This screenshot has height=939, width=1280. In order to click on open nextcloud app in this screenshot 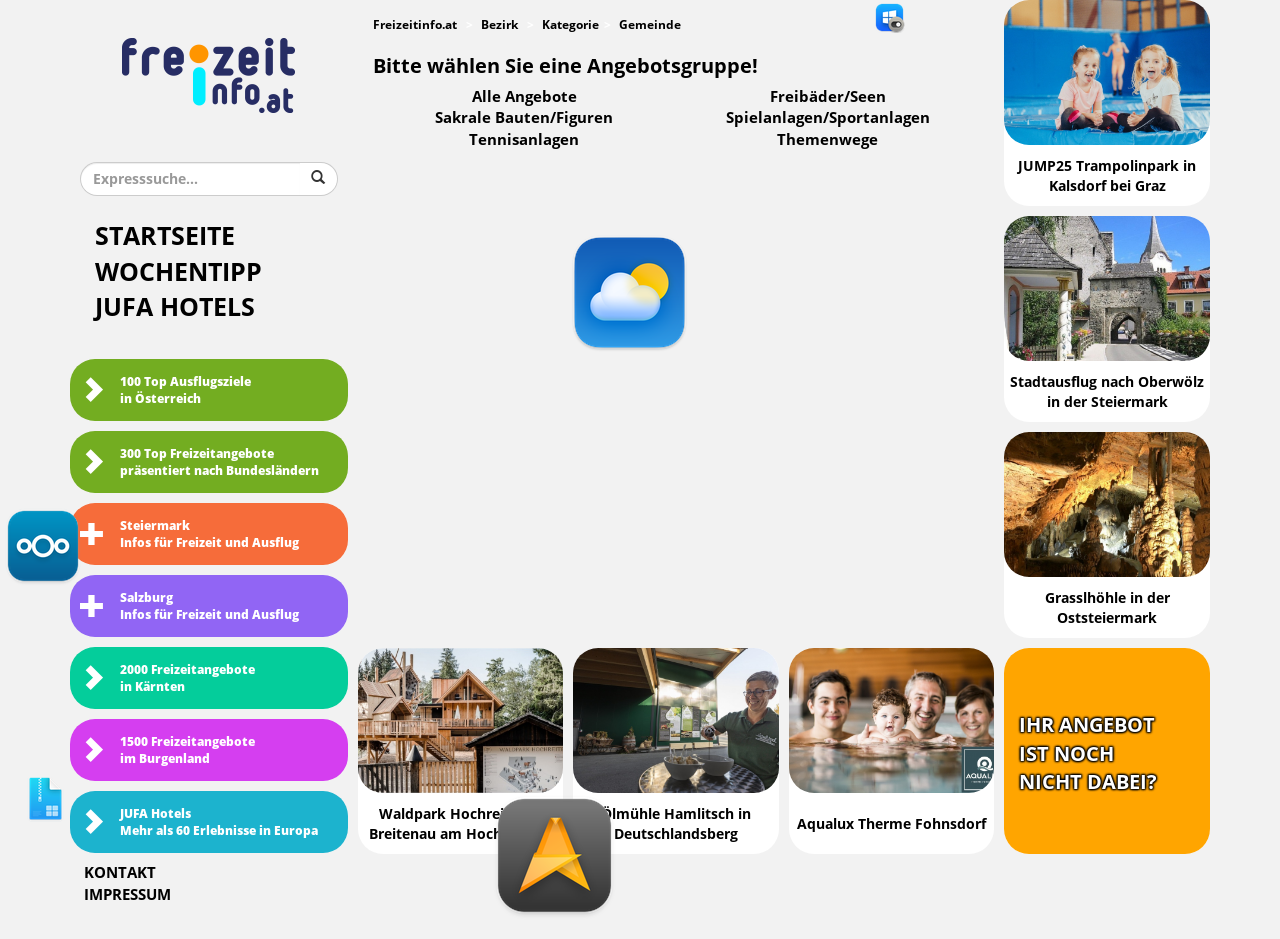, I will do `click(43, 546)`.